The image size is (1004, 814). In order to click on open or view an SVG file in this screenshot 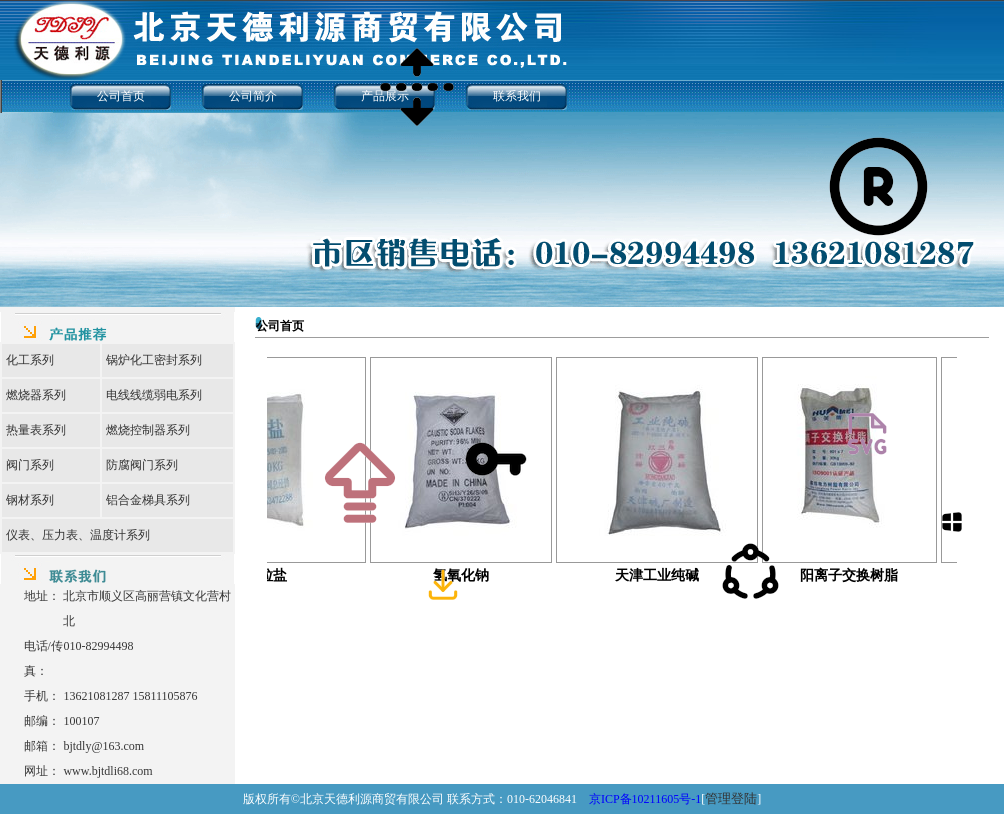, I will do `click(867, 435)`.